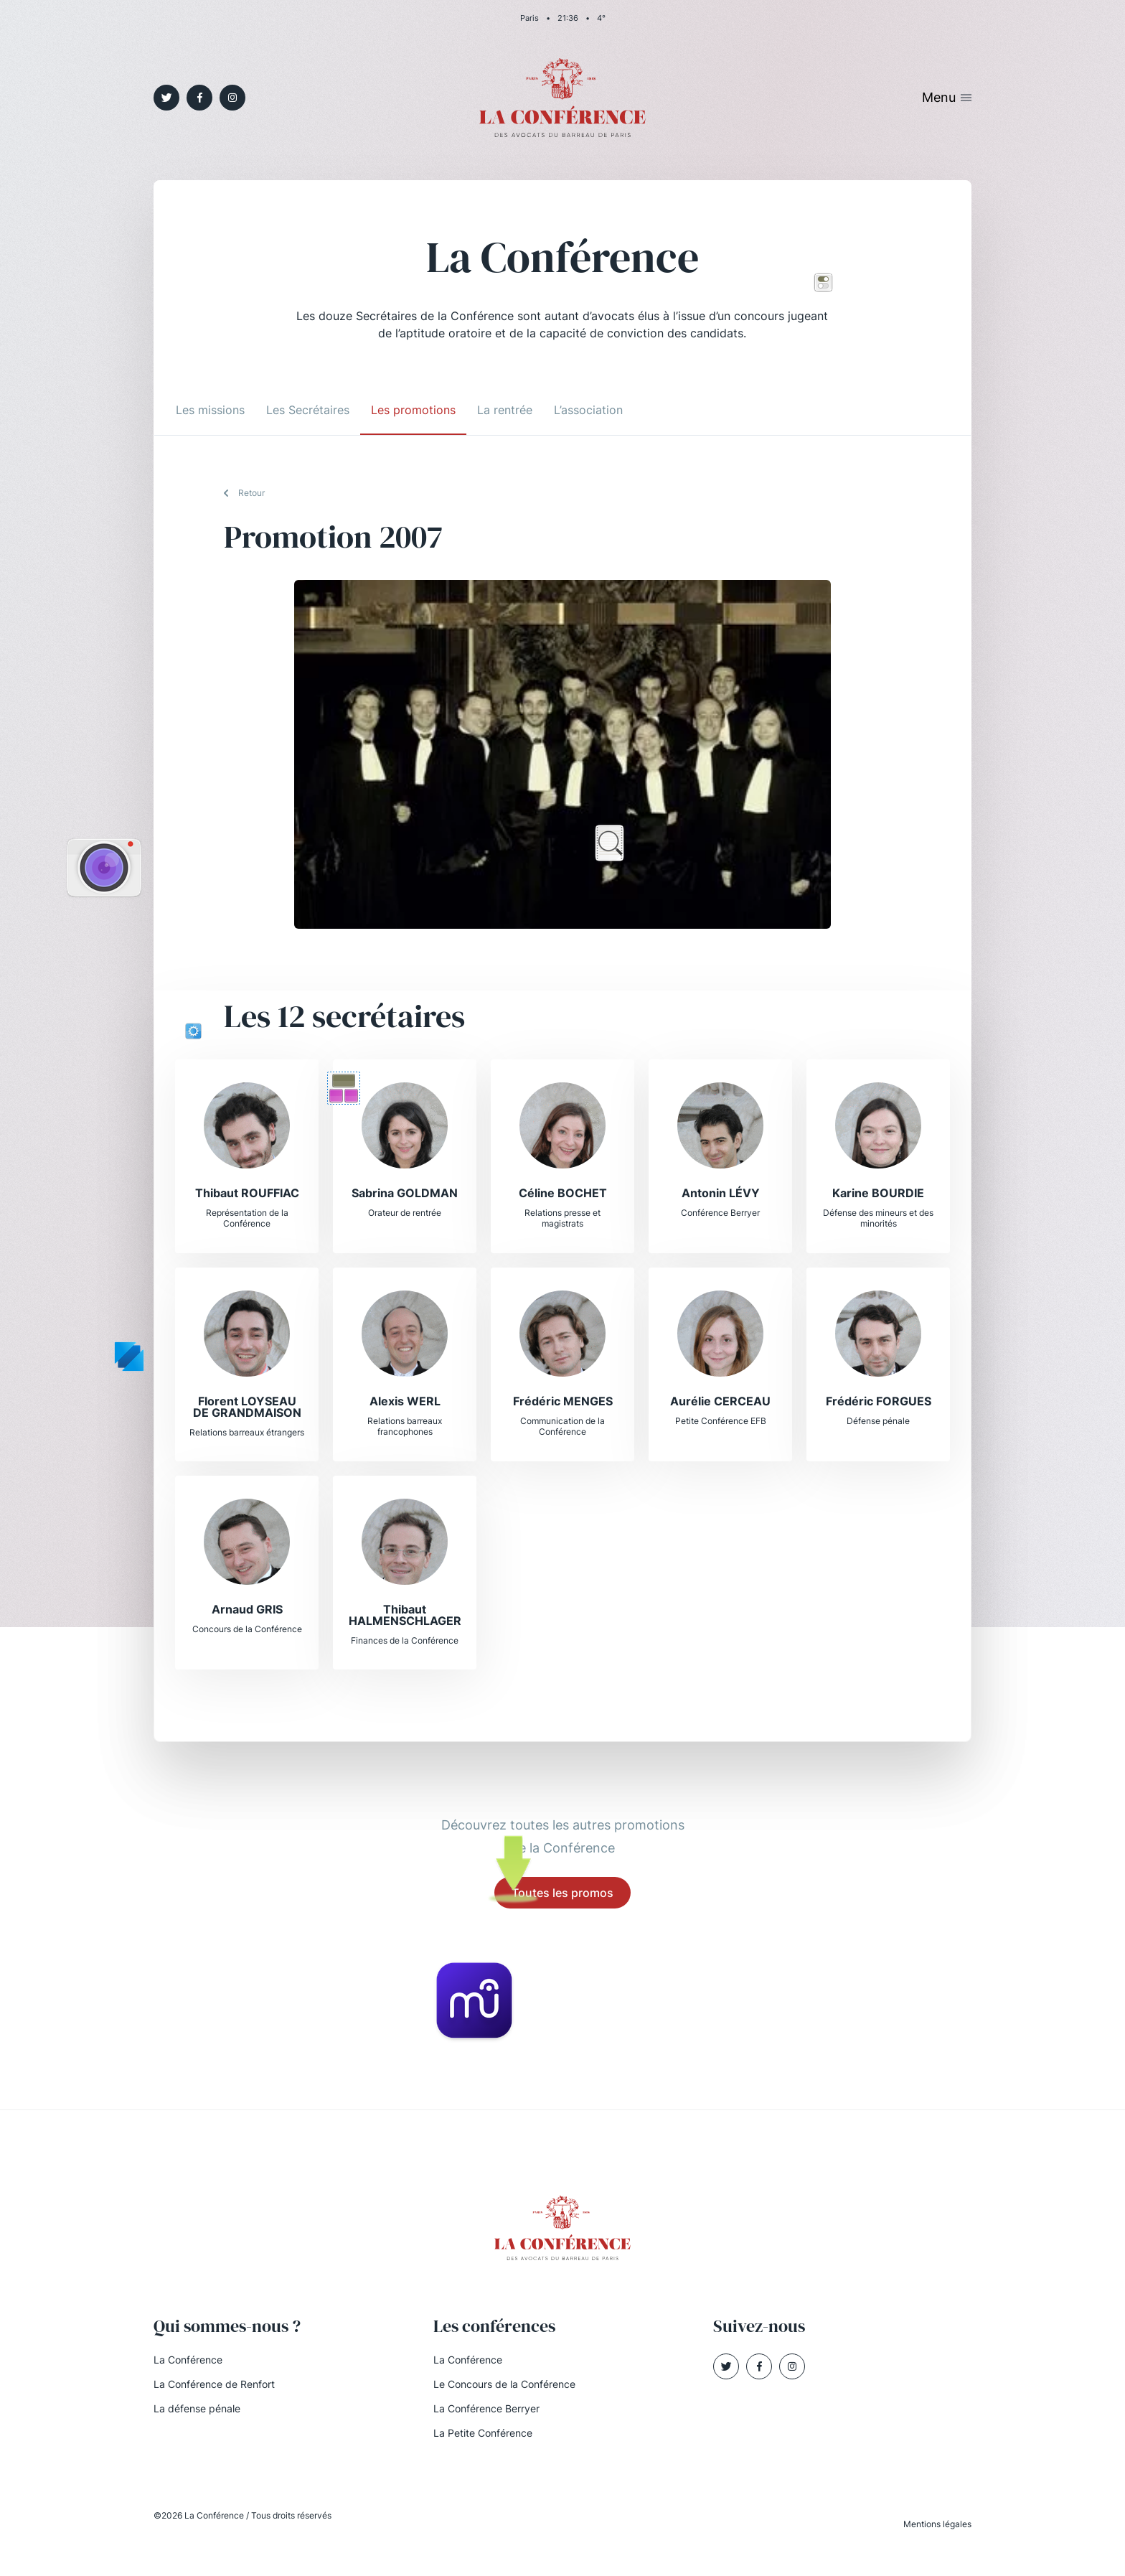 Image resolution: width=1125 pixels, height=2576 pixels. I want to click on open the camera app, so click(104, 868).